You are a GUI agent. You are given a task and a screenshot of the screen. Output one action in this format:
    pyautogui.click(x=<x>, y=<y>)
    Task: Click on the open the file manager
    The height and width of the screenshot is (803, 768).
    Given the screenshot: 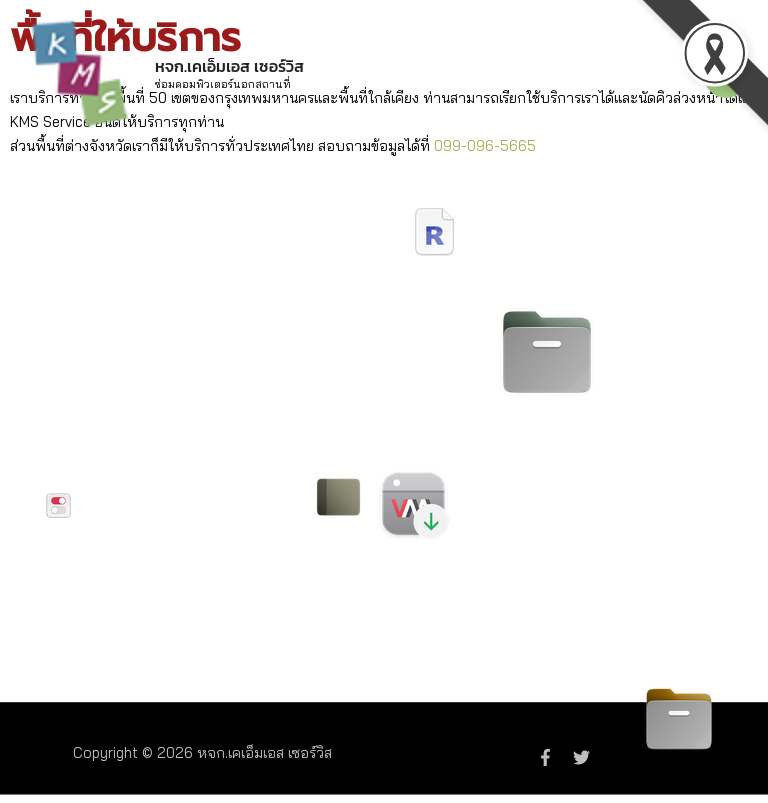 What is the action you would take?
    pyautogui.click(x=547, y=352)
    